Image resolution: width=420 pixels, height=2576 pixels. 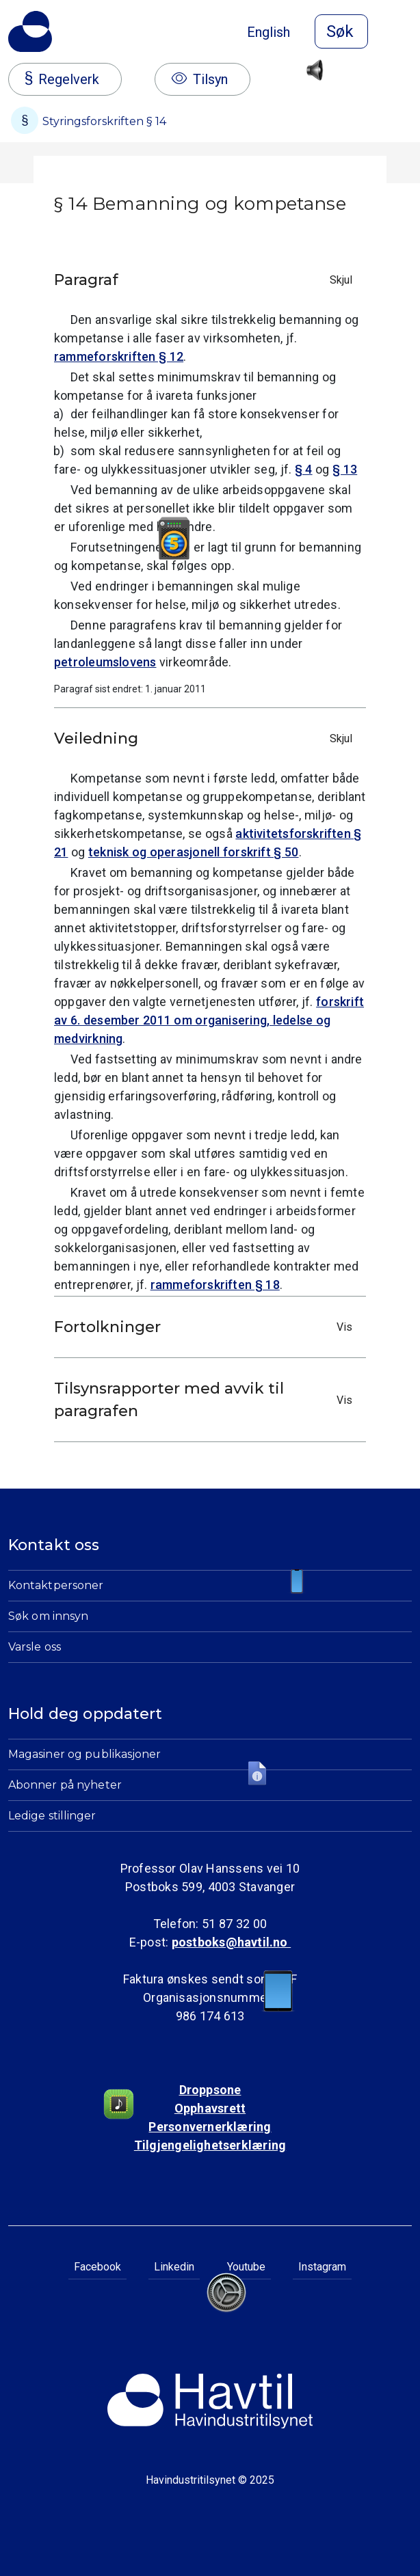 I want to click on view file details or properties, so click(x=257, y=1774).